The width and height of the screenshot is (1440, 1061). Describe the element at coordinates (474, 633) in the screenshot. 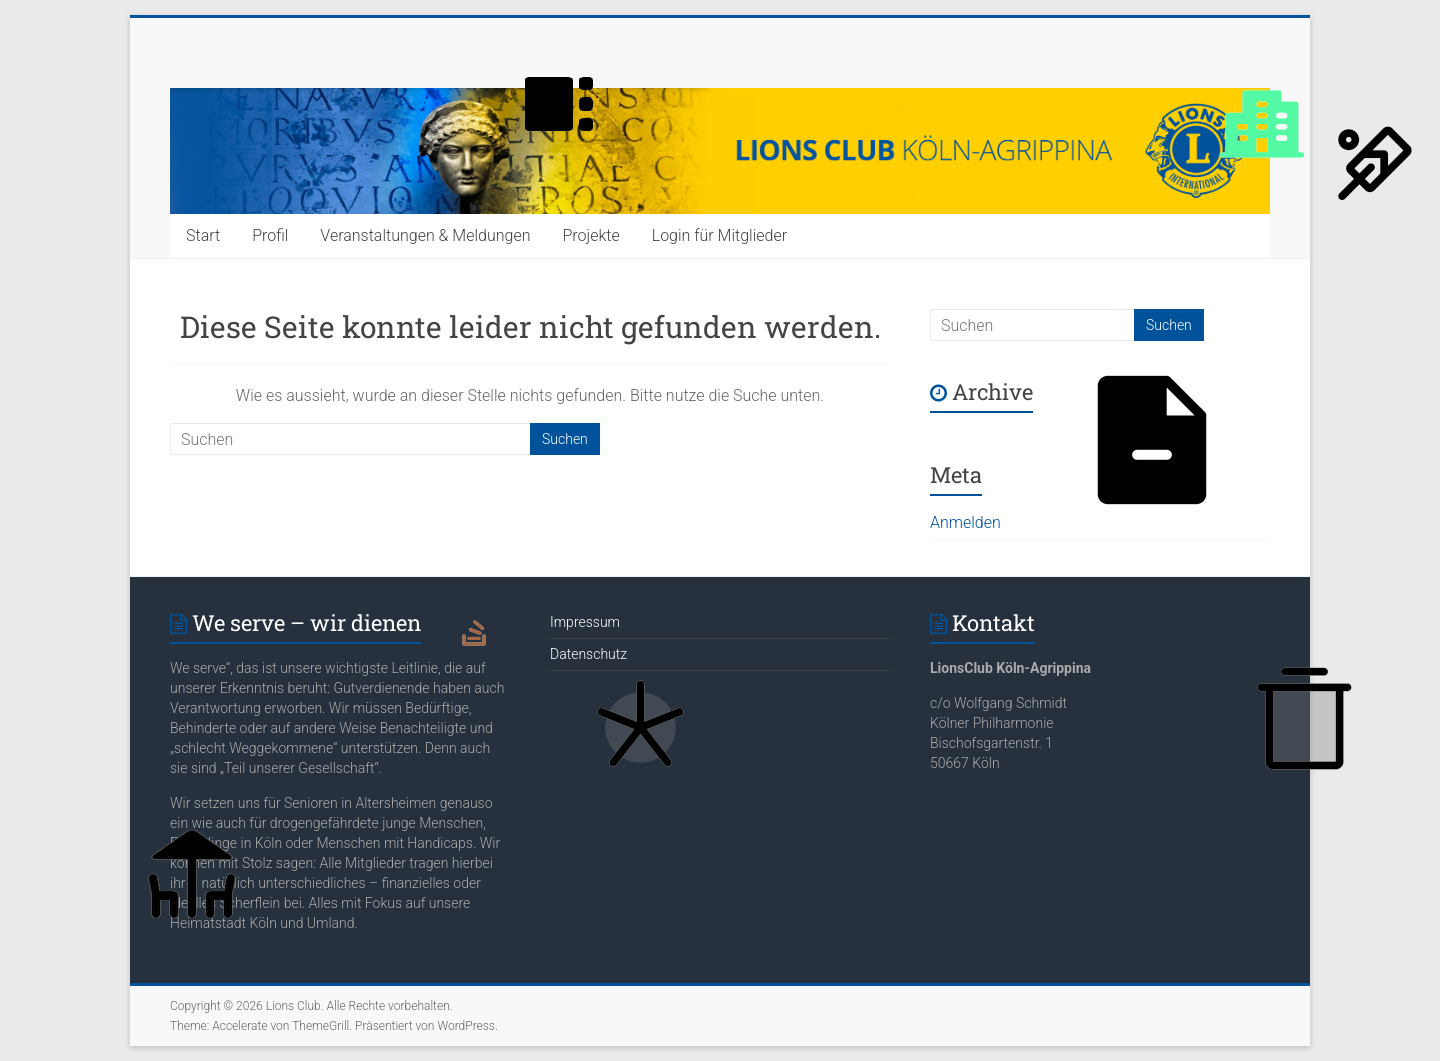

I see `visit stack overflow for developer help` at that location.